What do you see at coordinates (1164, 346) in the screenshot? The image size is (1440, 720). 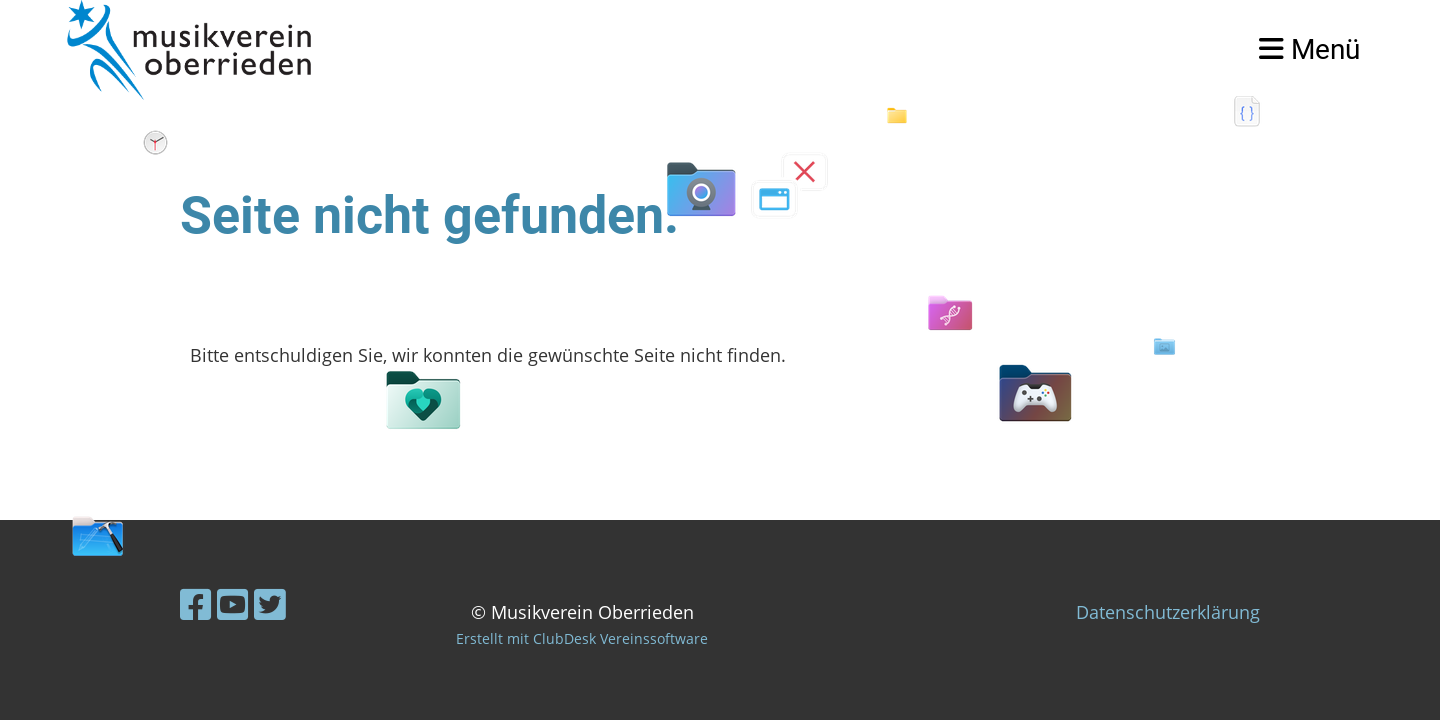 I see `open your images folder` at bounding box center [1164, 346].